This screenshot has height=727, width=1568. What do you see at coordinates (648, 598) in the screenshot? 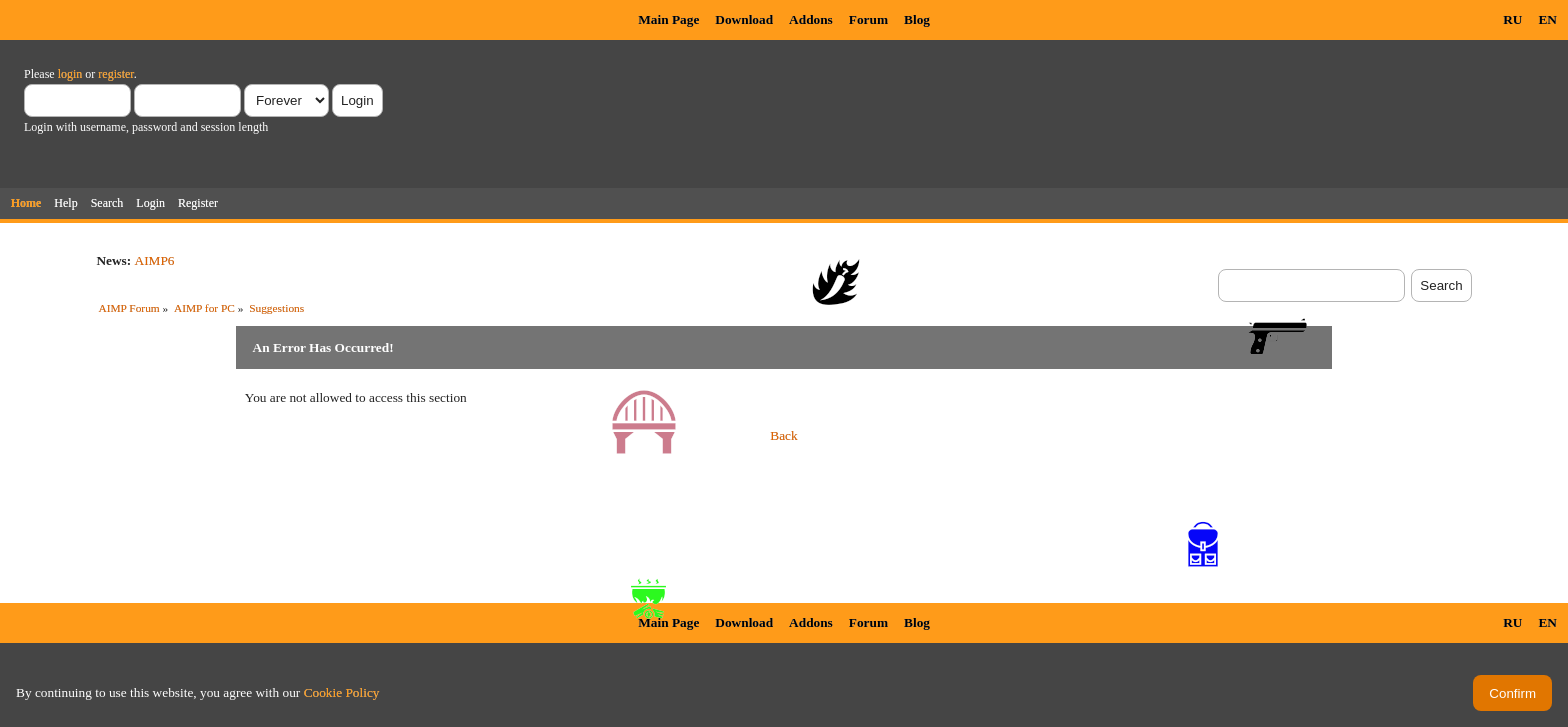
I see `access camp cooking or outdoor recipes` at bounding box center [648, 598].